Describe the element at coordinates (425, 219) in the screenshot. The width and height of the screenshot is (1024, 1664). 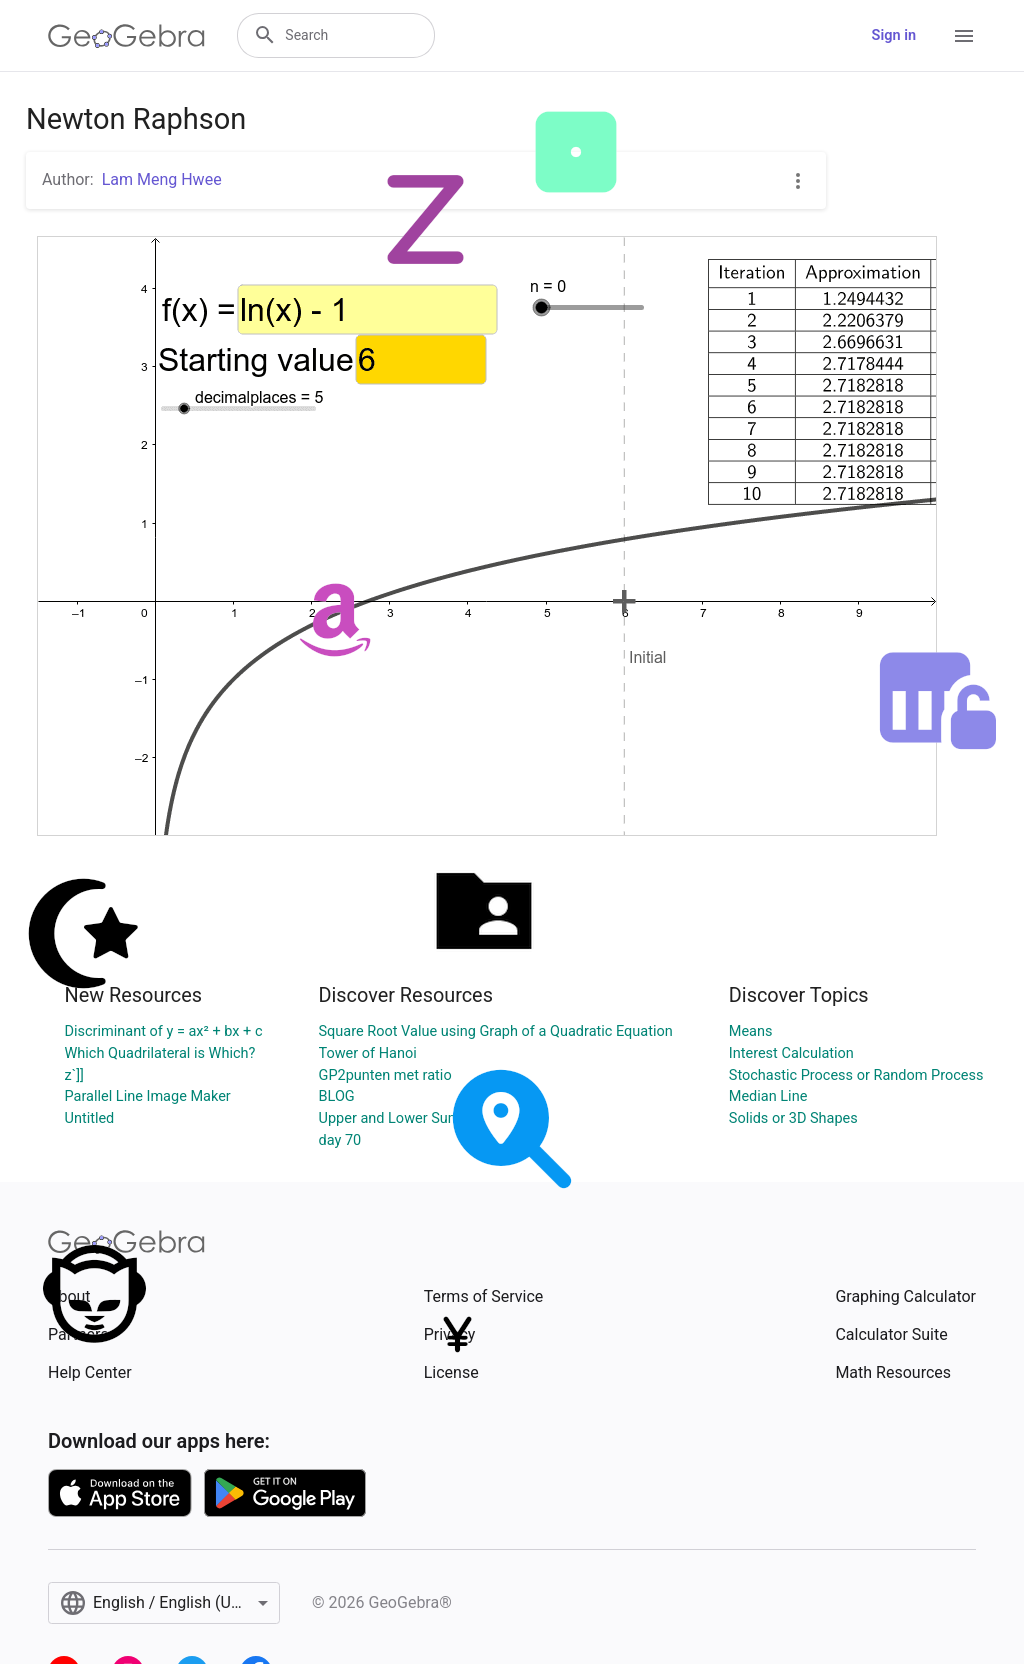
I see `indicates items starting with the letter Z in an alphabetical list` at that location.